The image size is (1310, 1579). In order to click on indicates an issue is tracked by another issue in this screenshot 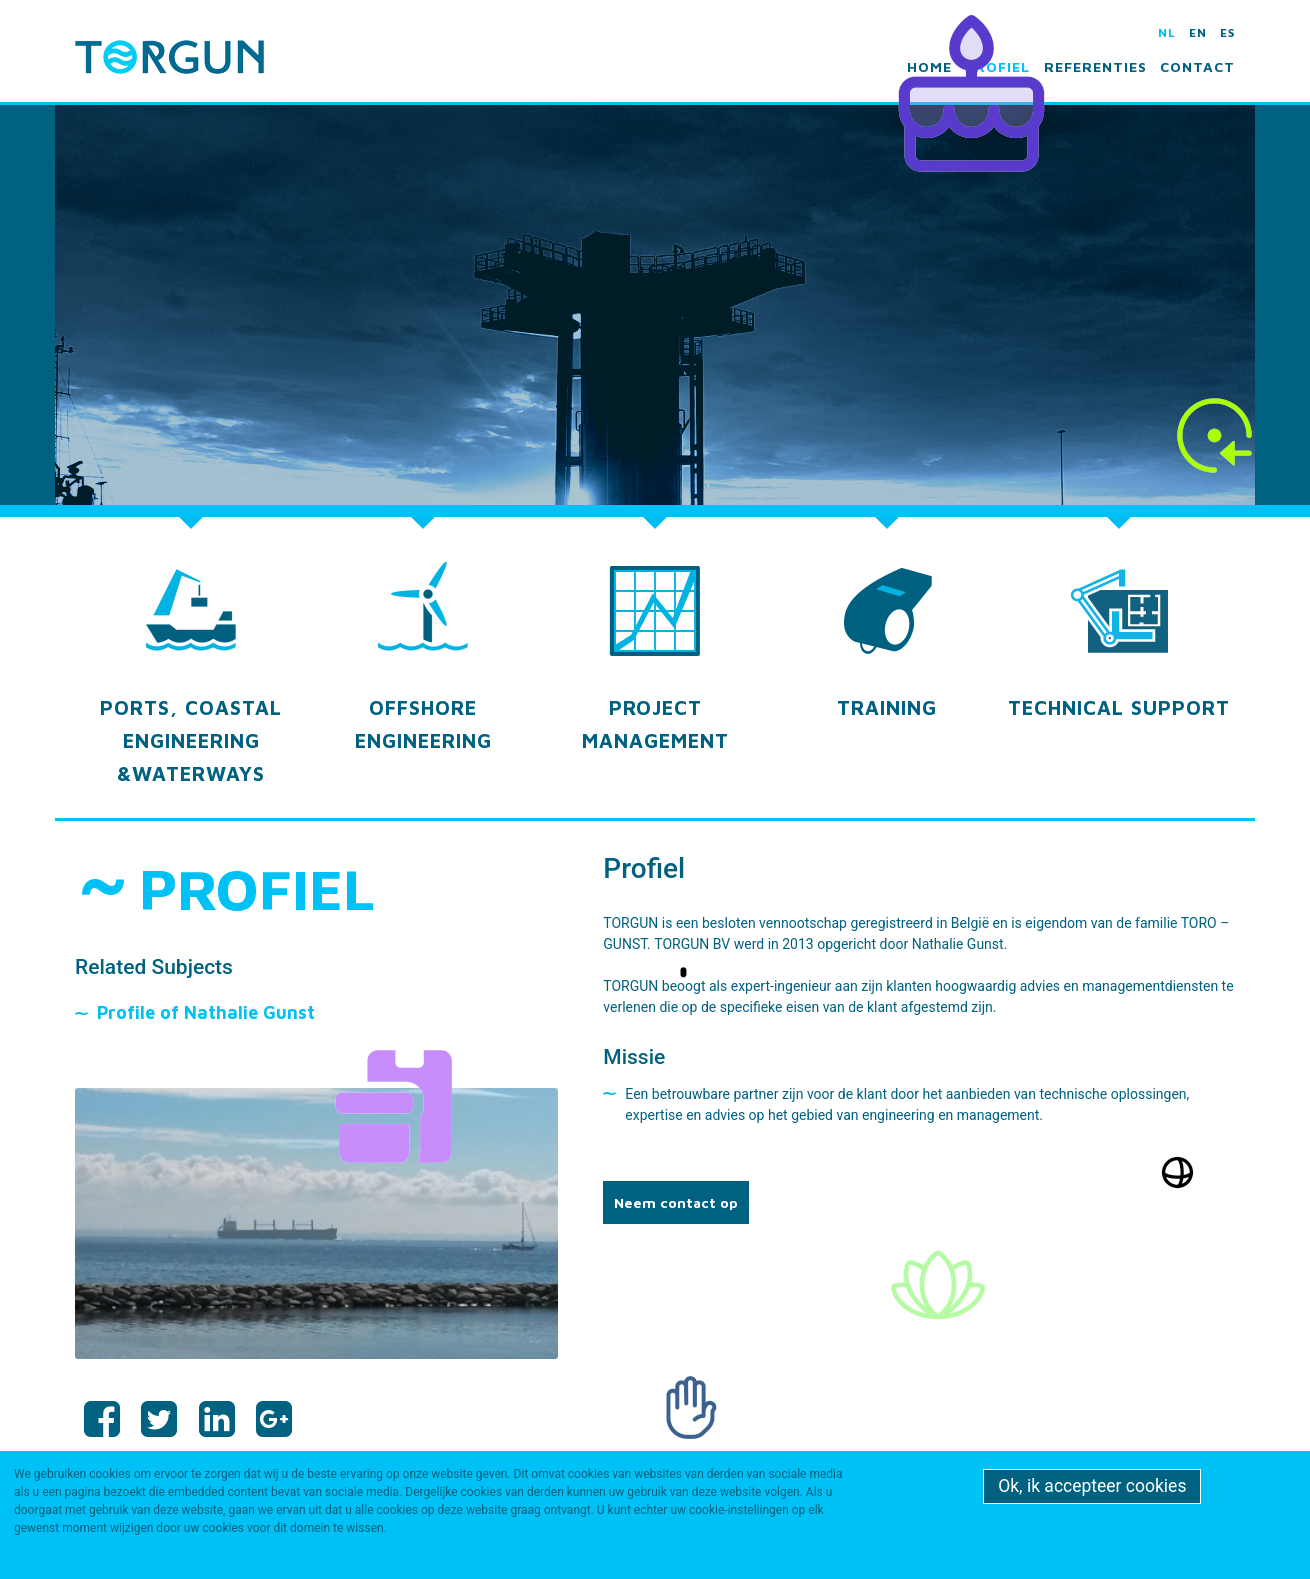, I will do `click(1214, 435)`.